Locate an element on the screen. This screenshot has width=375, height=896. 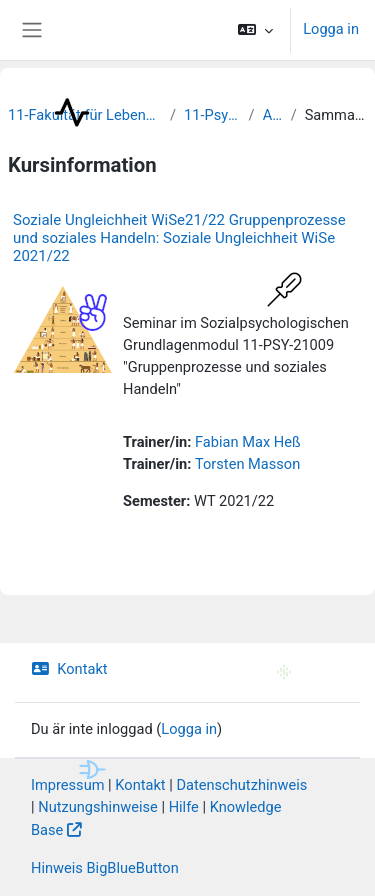
view health or heart rate data is located at coordinates (72, 113).